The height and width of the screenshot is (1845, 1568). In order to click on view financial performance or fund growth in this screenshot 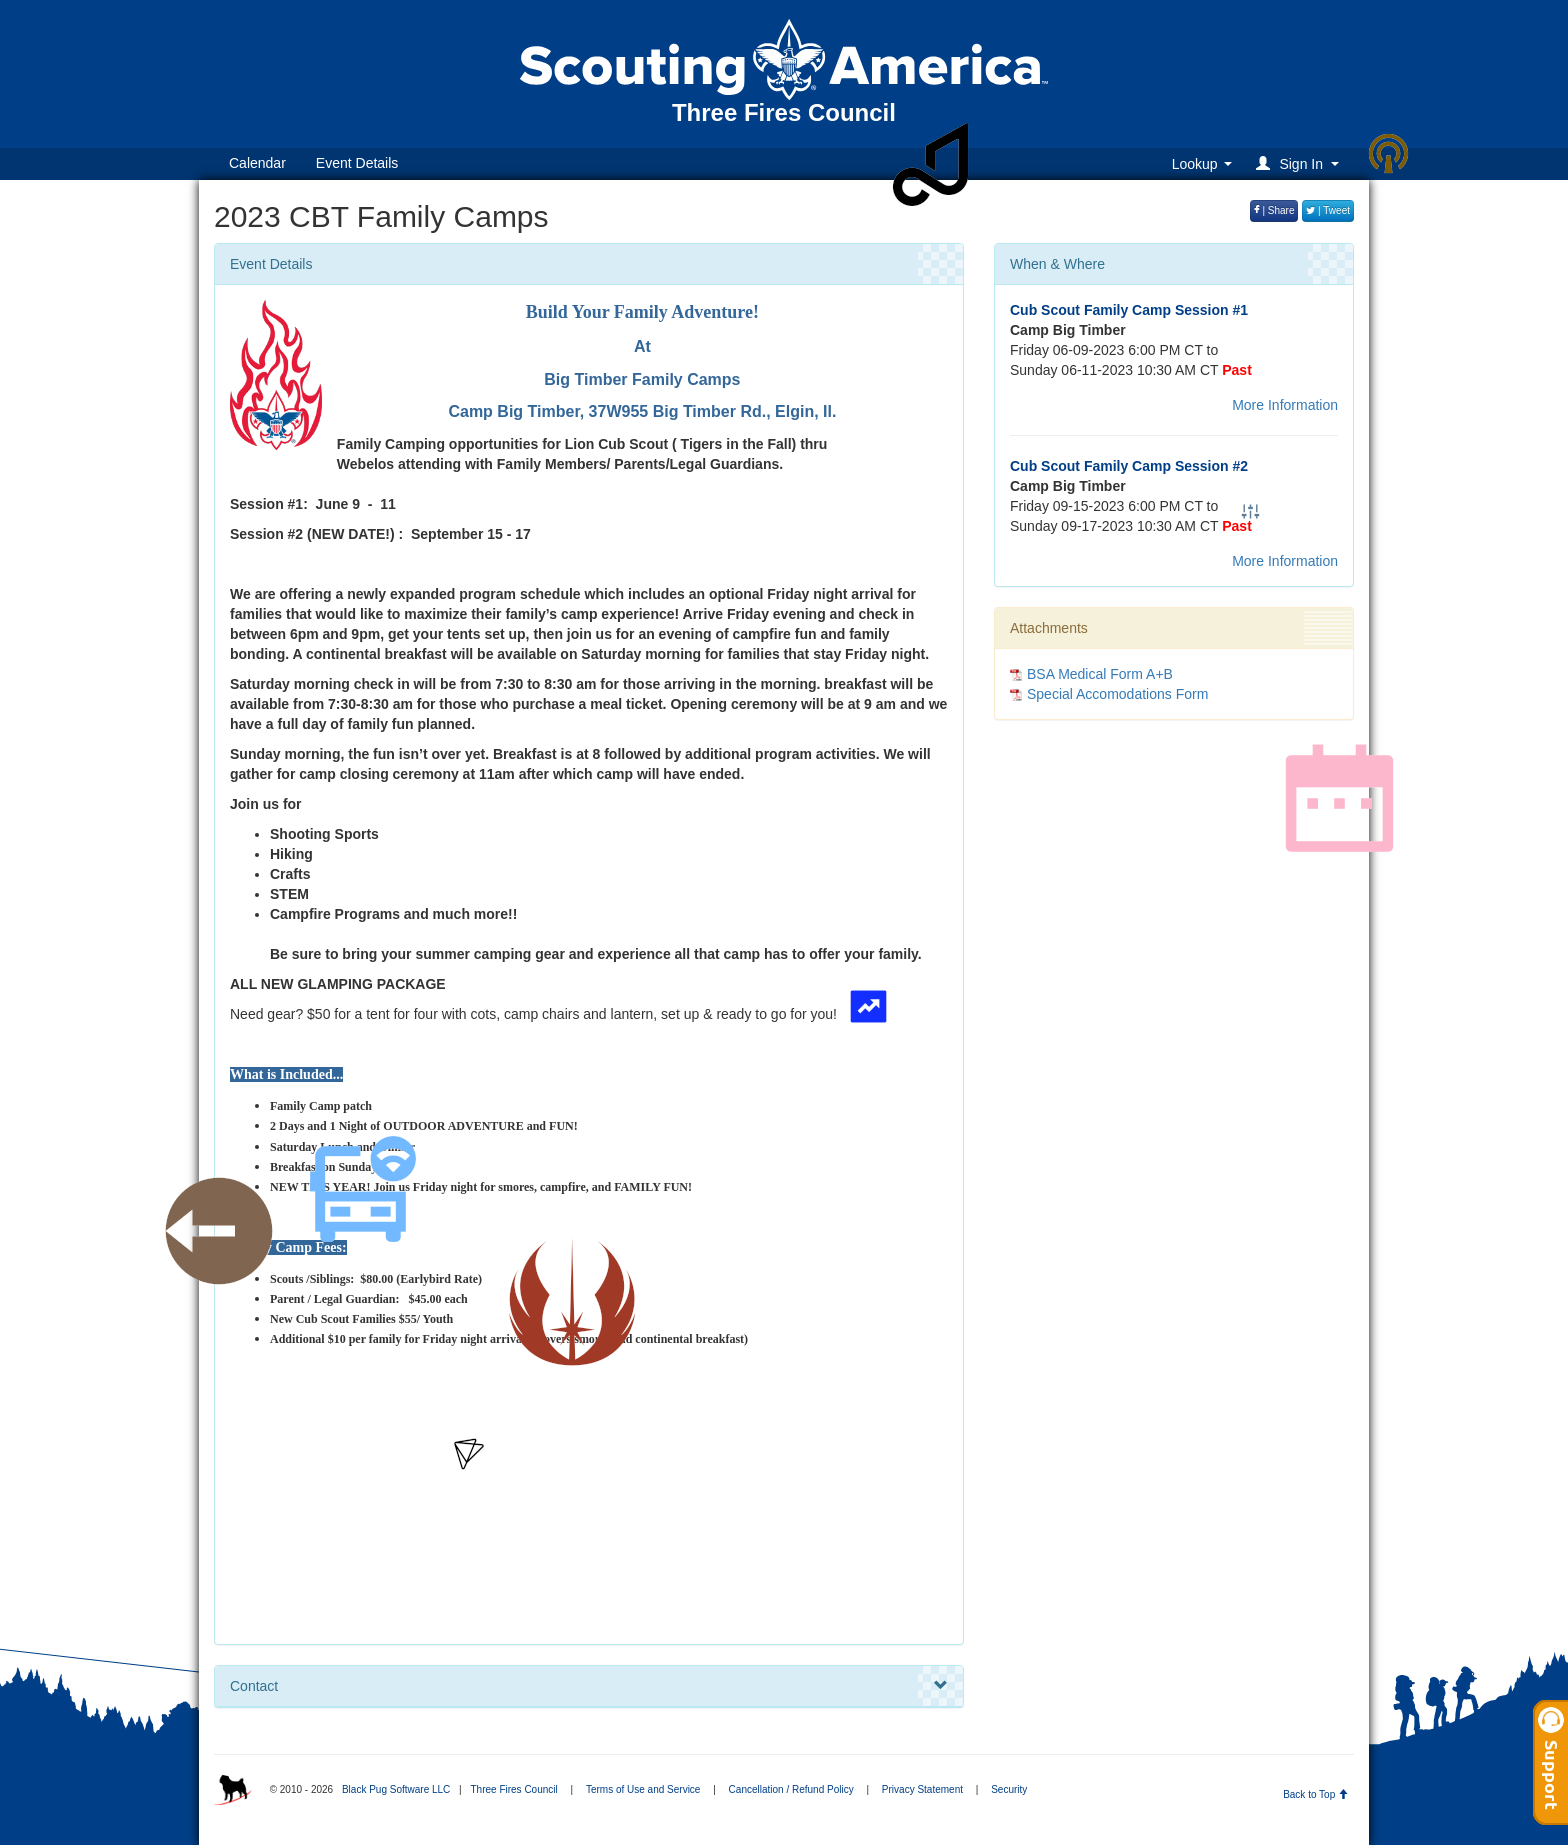, I will do `click(868, 1006)`.